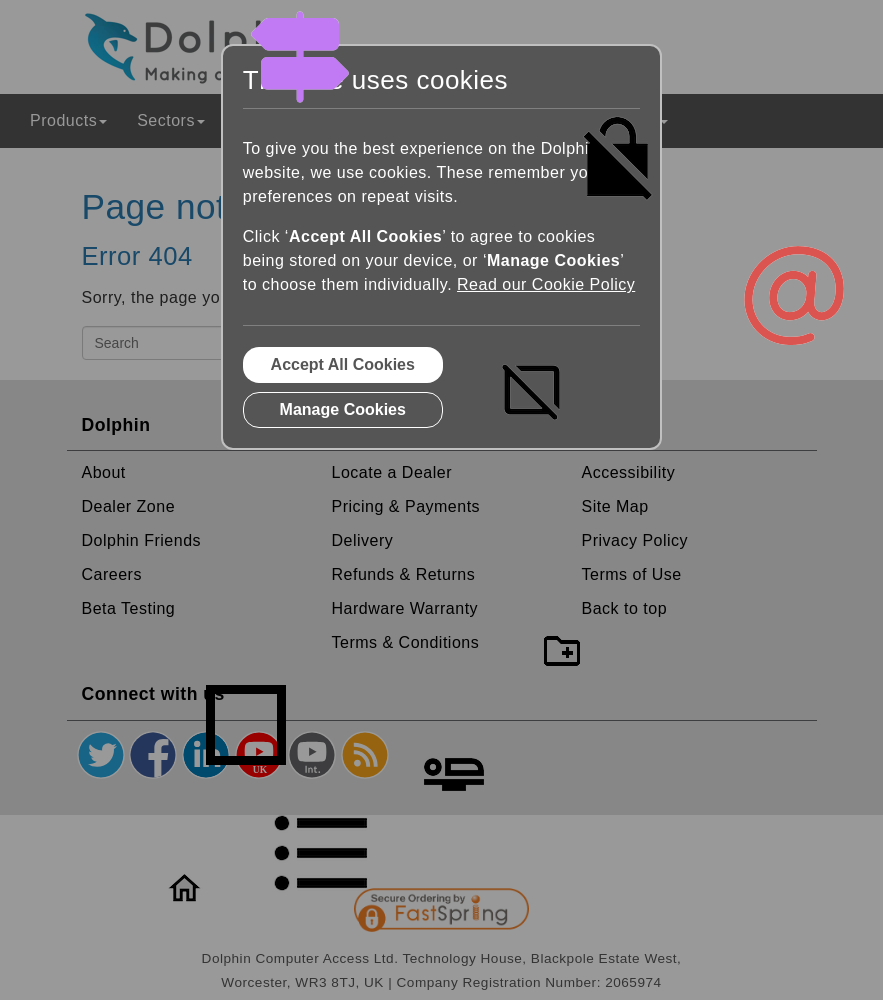  What do you see at coordinates (532, 390) in the screenshot?
I see `indicates browser not supported` at bounding box center [532, 390].